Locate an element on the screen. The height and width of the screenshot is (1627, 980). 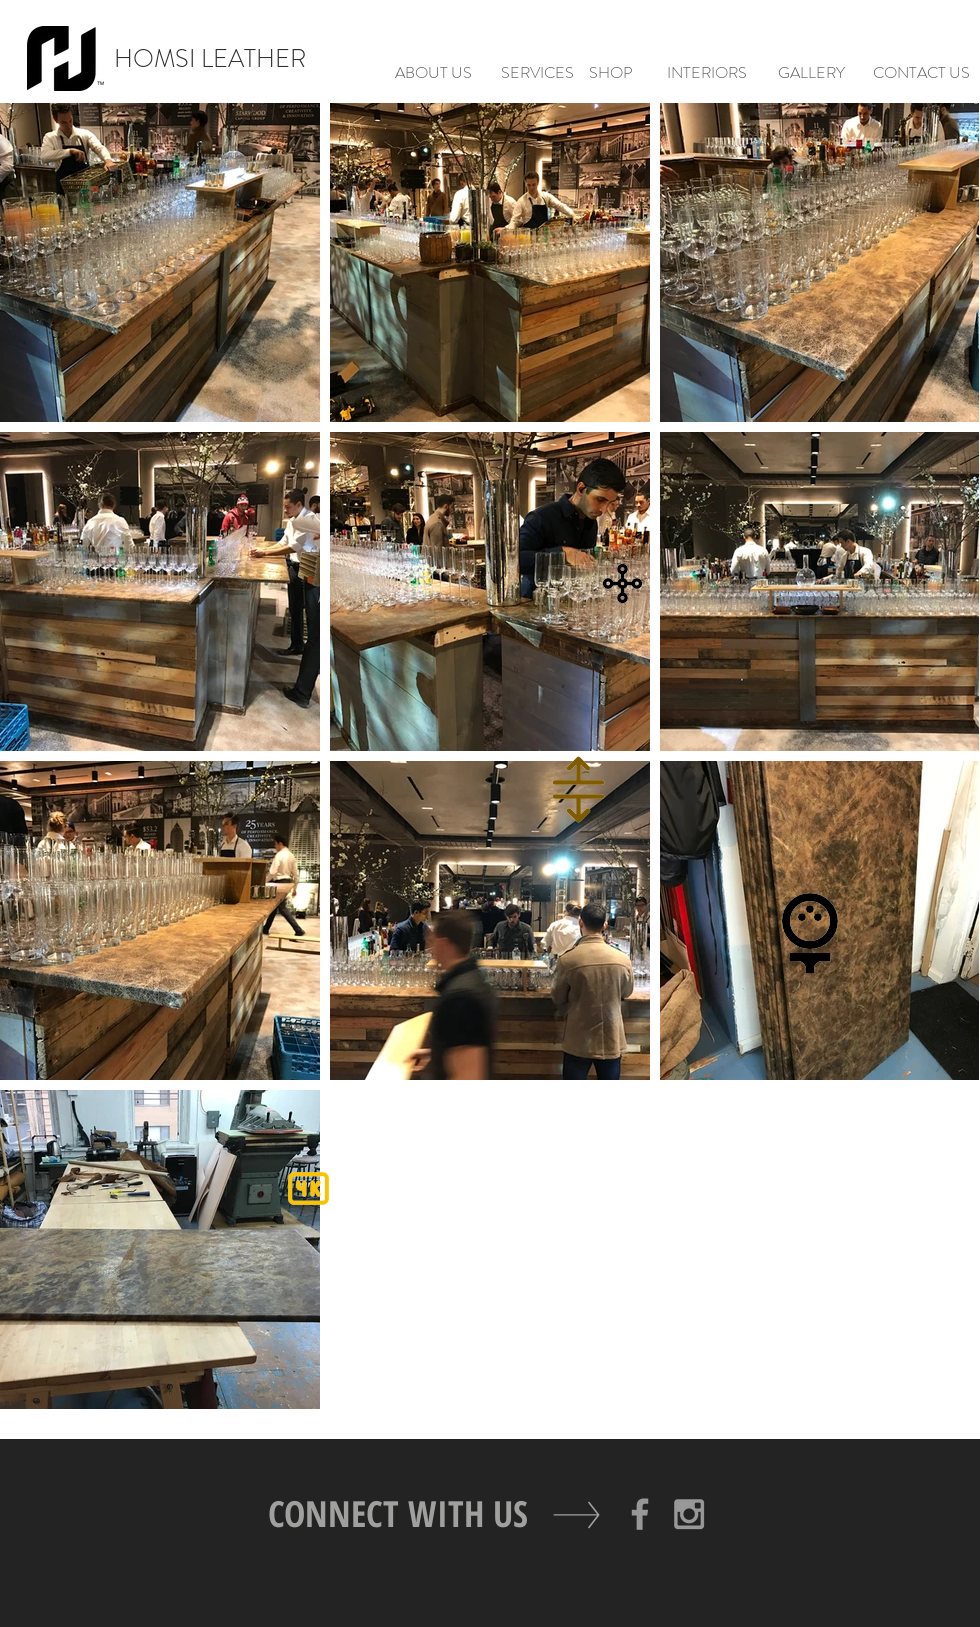
indicates 4K resolution video quality is located at coordinates (308, 1188).